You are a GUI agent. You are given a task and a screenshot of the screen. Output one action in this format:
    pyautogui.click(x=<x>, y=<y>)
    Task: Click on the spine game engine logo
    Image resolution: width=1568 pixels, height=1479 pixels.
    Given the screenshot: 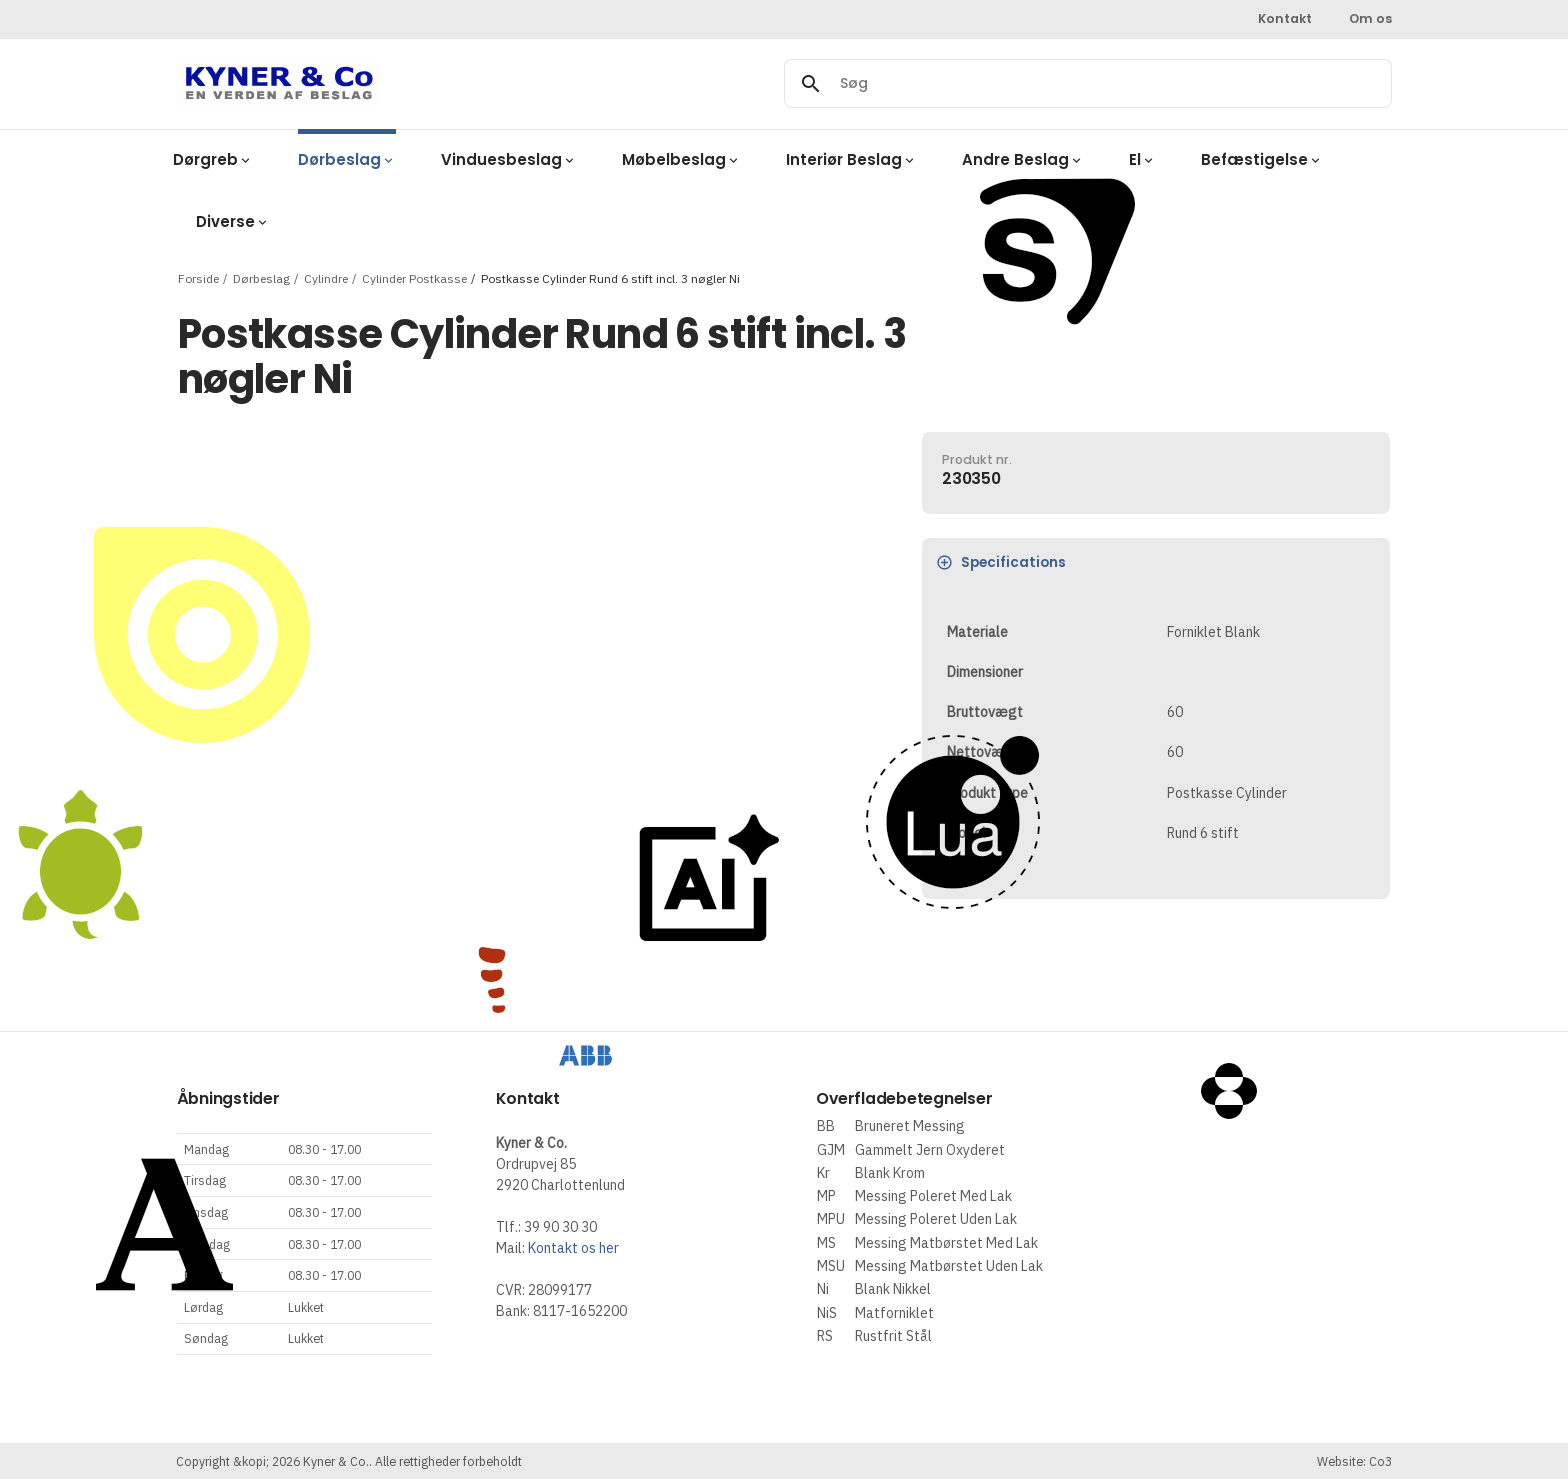 What is the action you would take?
    pyautogui.click(x=492, y=980)
    